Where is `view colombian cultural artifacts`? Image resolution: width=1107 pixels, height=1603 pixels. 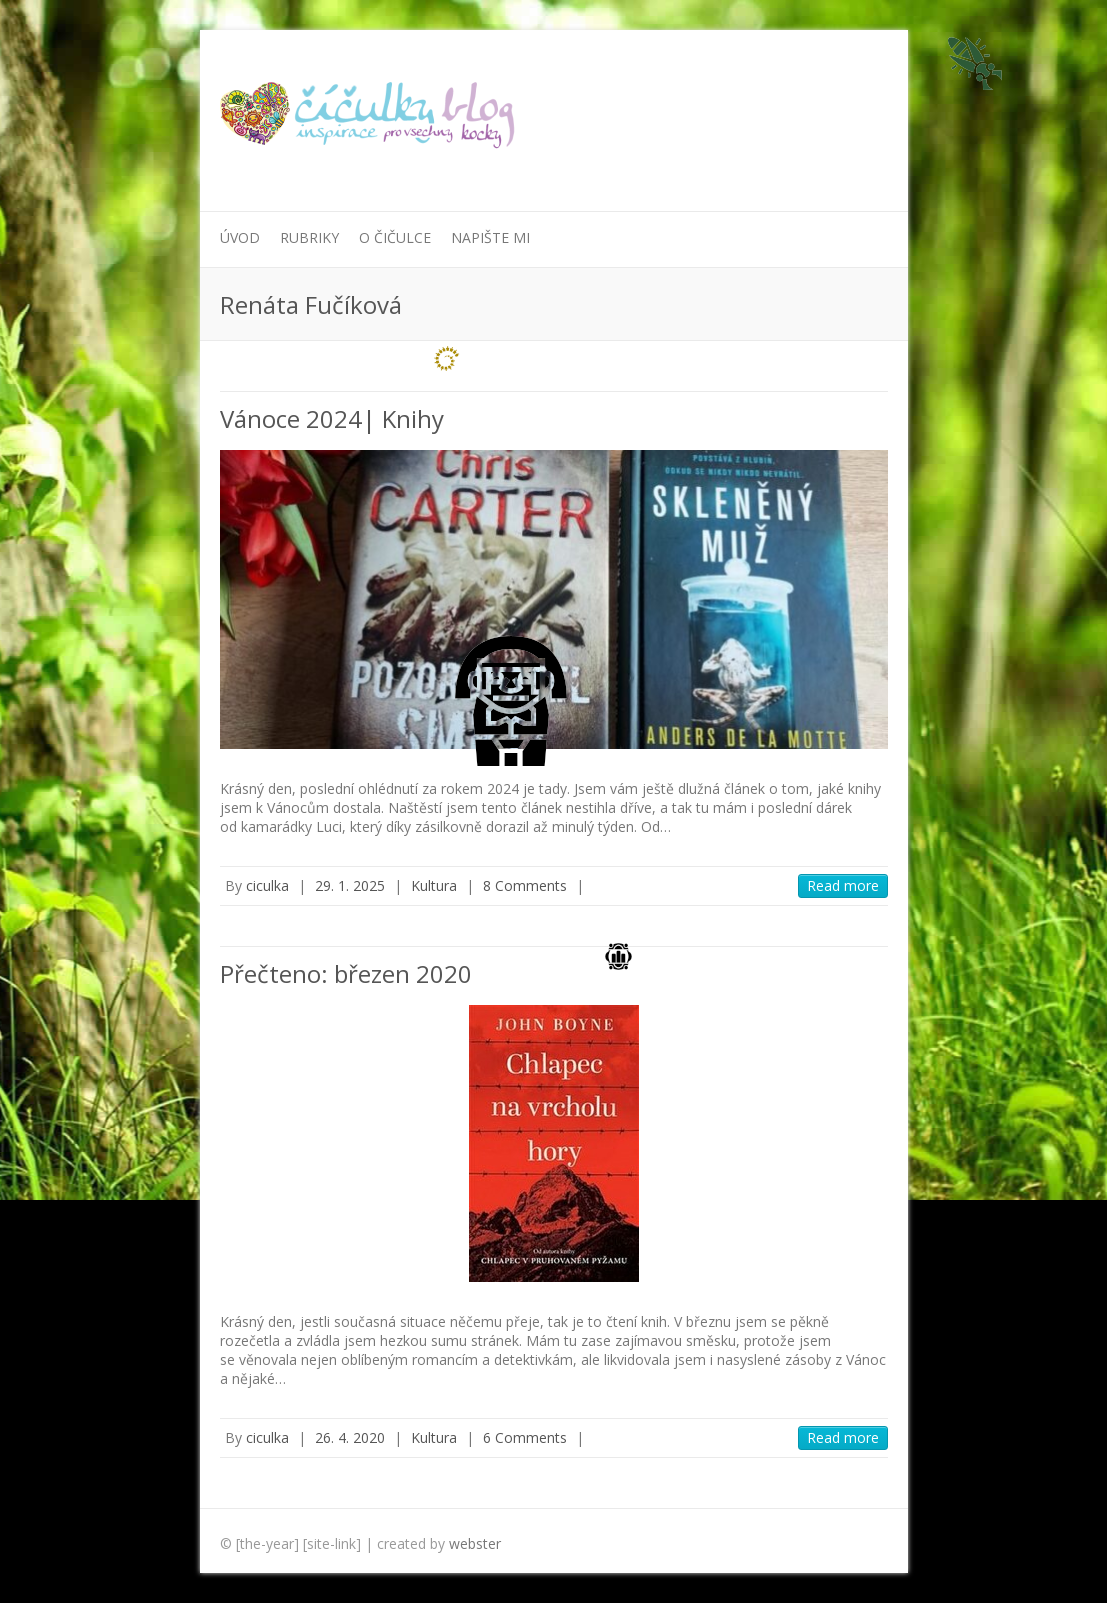 view colombian cultural artifacts is located at coordinates (511, 701).